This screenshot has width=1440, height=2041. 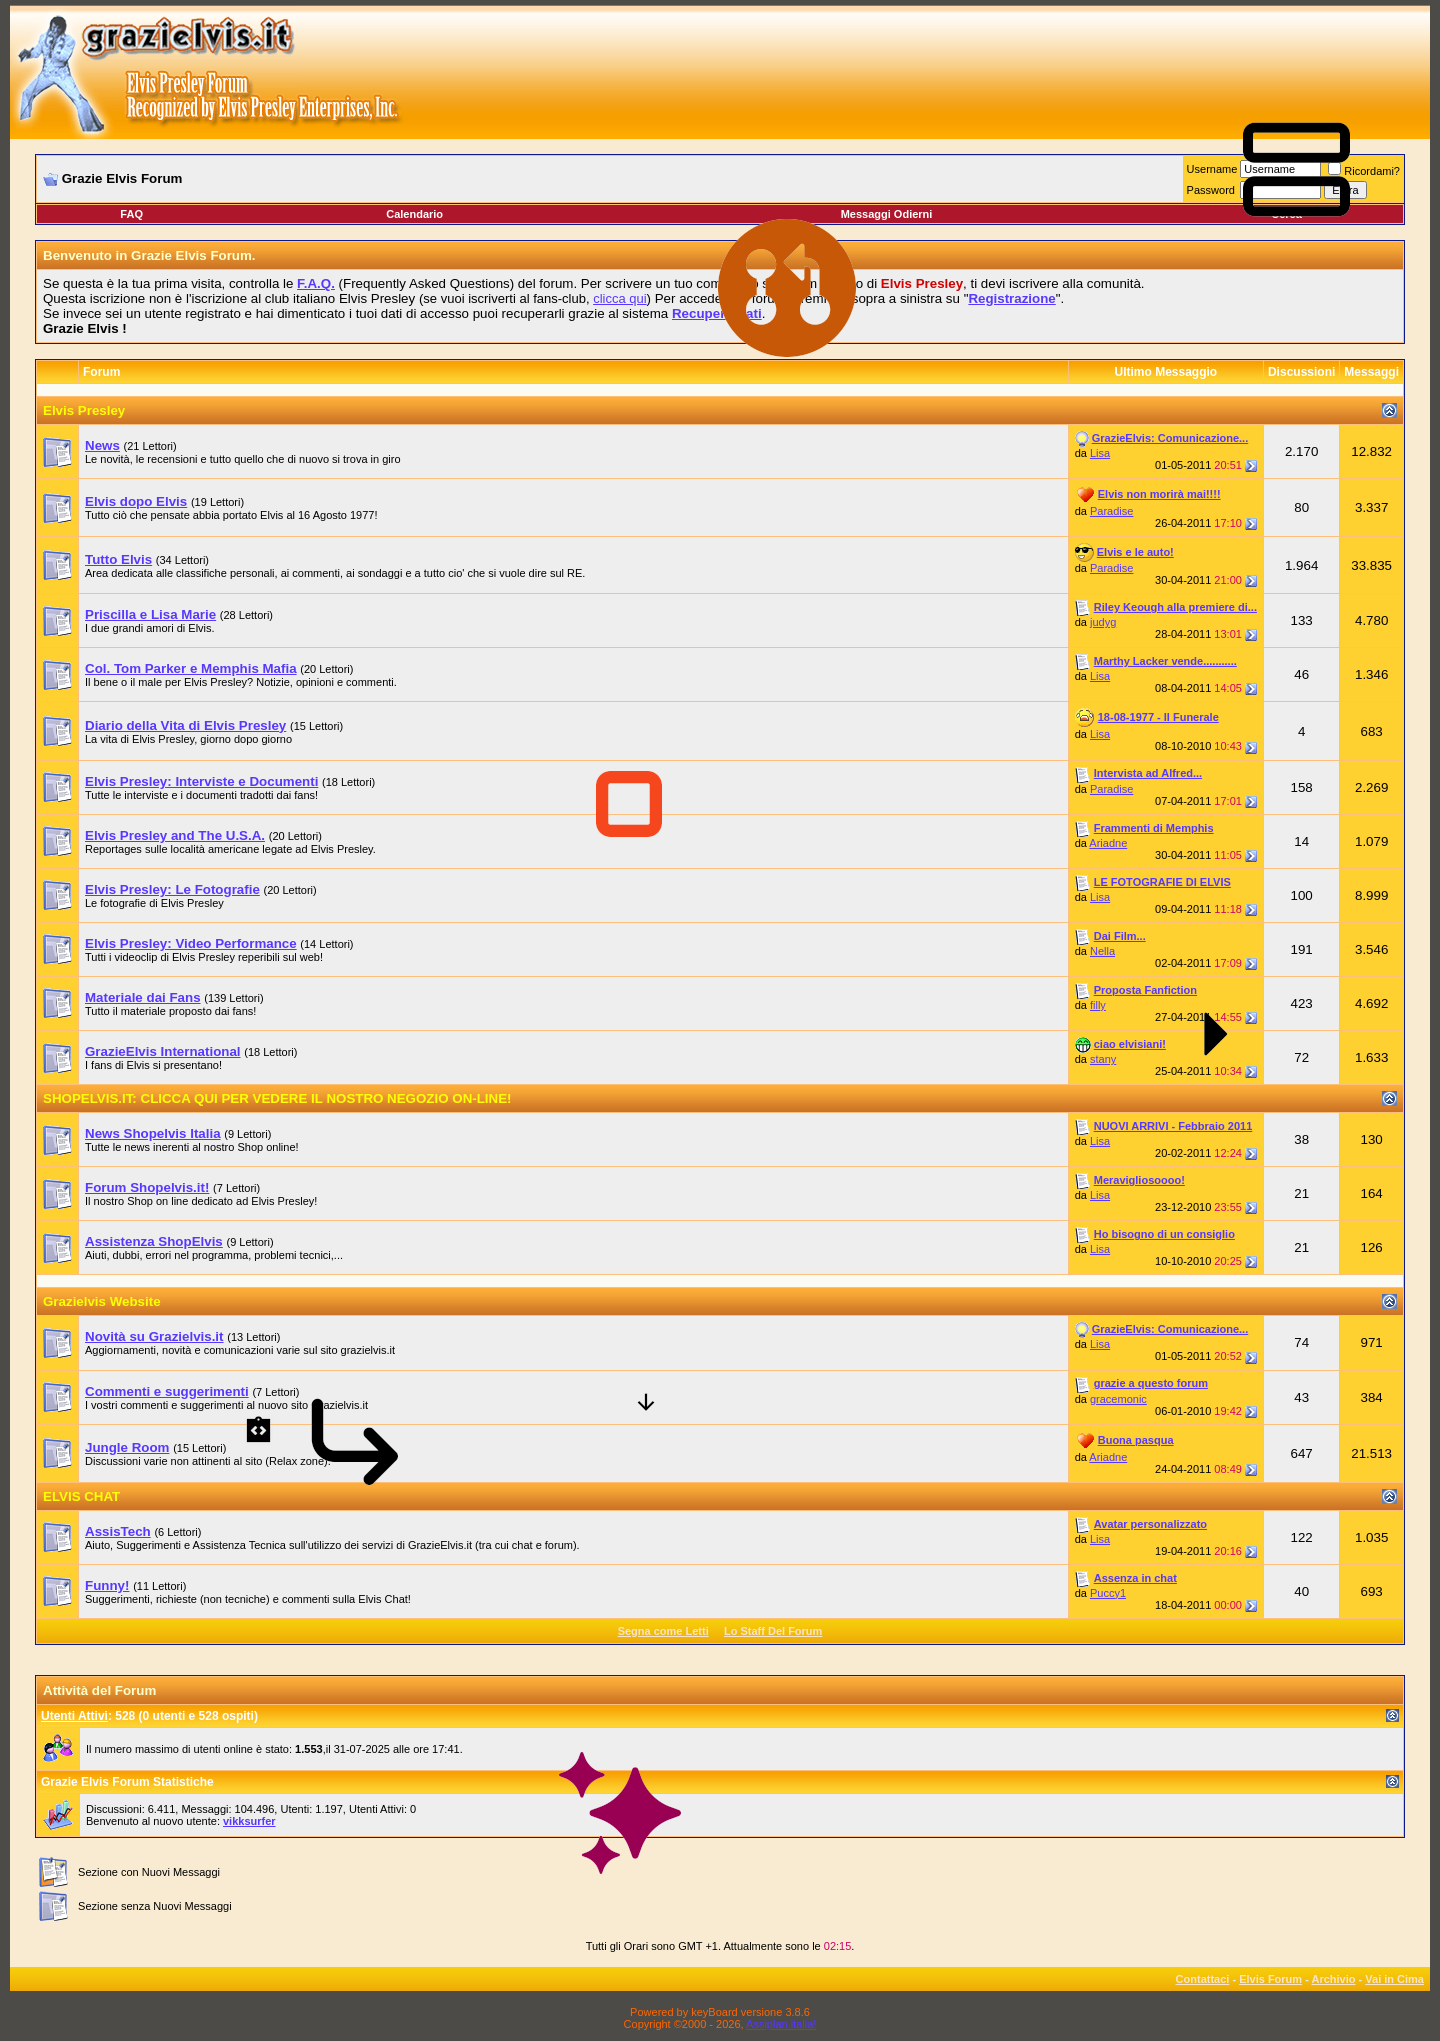 I want to click on scroll down or view more content, so click(x=646, y=1402).